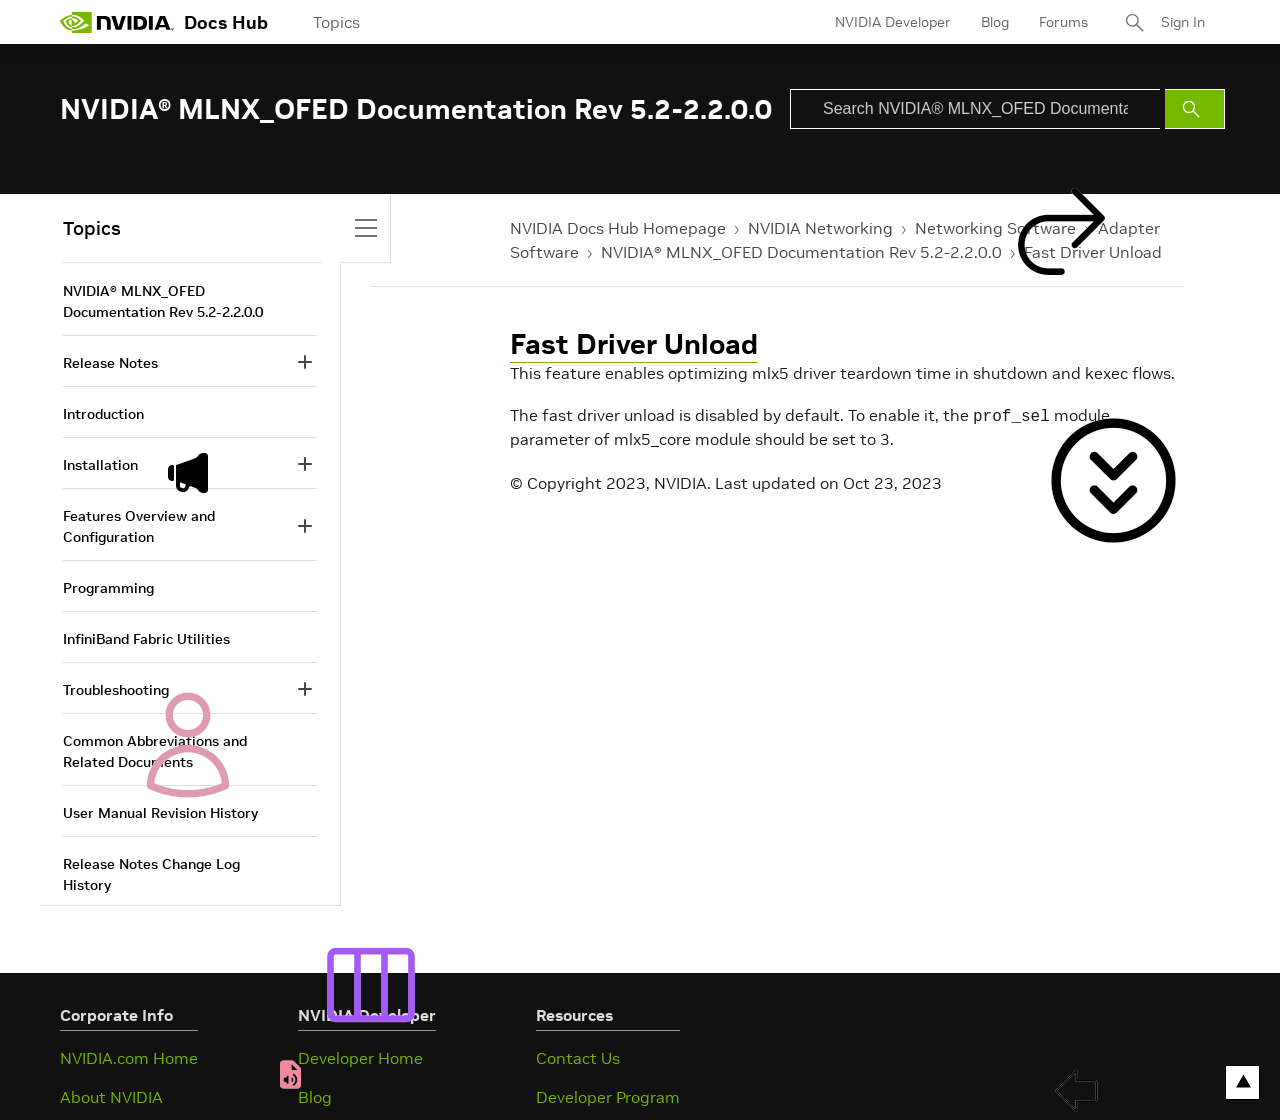 The height and width of the screenshot is (1120, 1280). Describe the element at coordinates (290, 1074) in the screenshot. I see `open an audio file` at that location.